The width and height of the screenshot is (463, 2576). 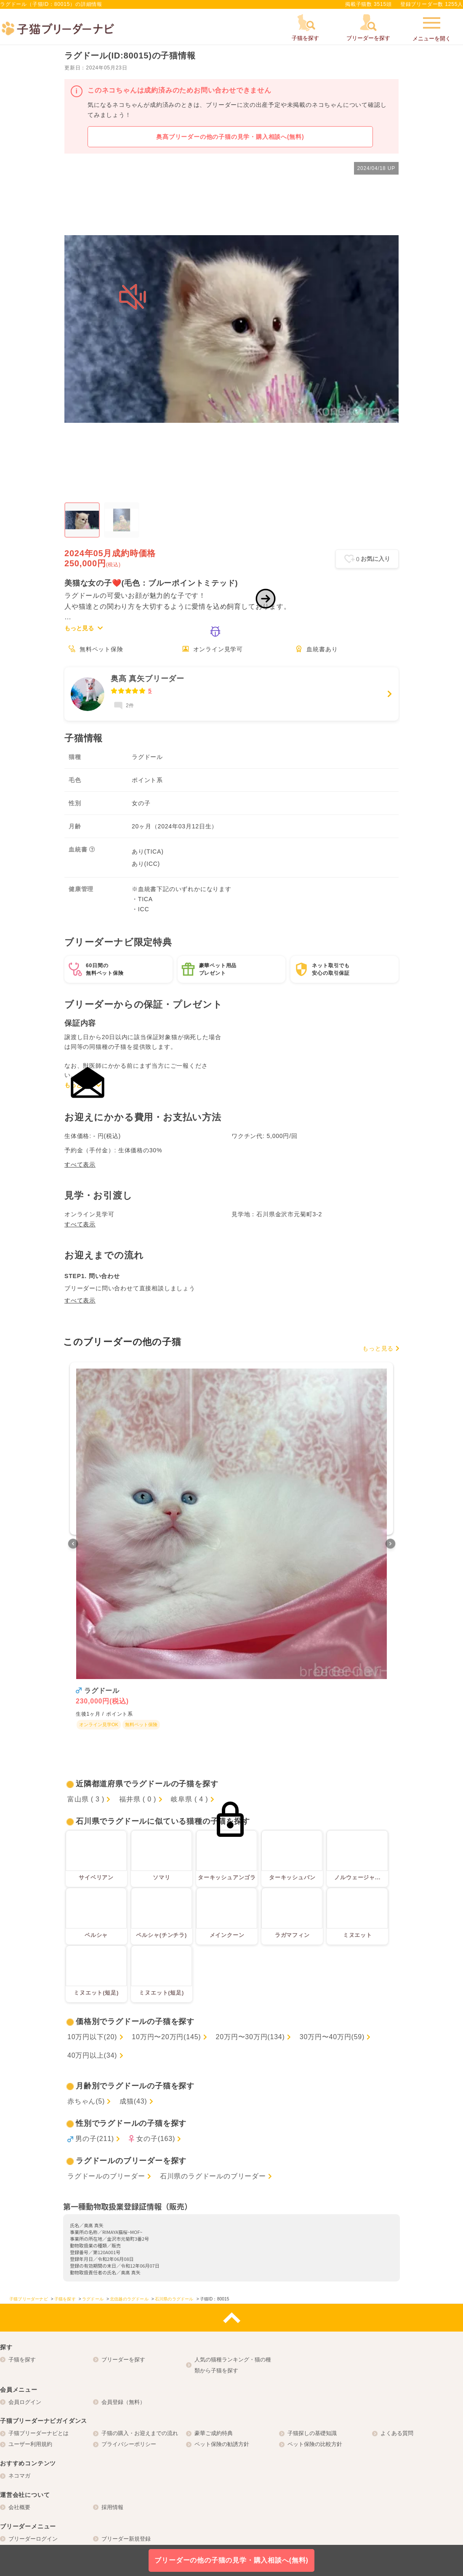 I want to click on report a bug or issue, so click(x=215, y=631).